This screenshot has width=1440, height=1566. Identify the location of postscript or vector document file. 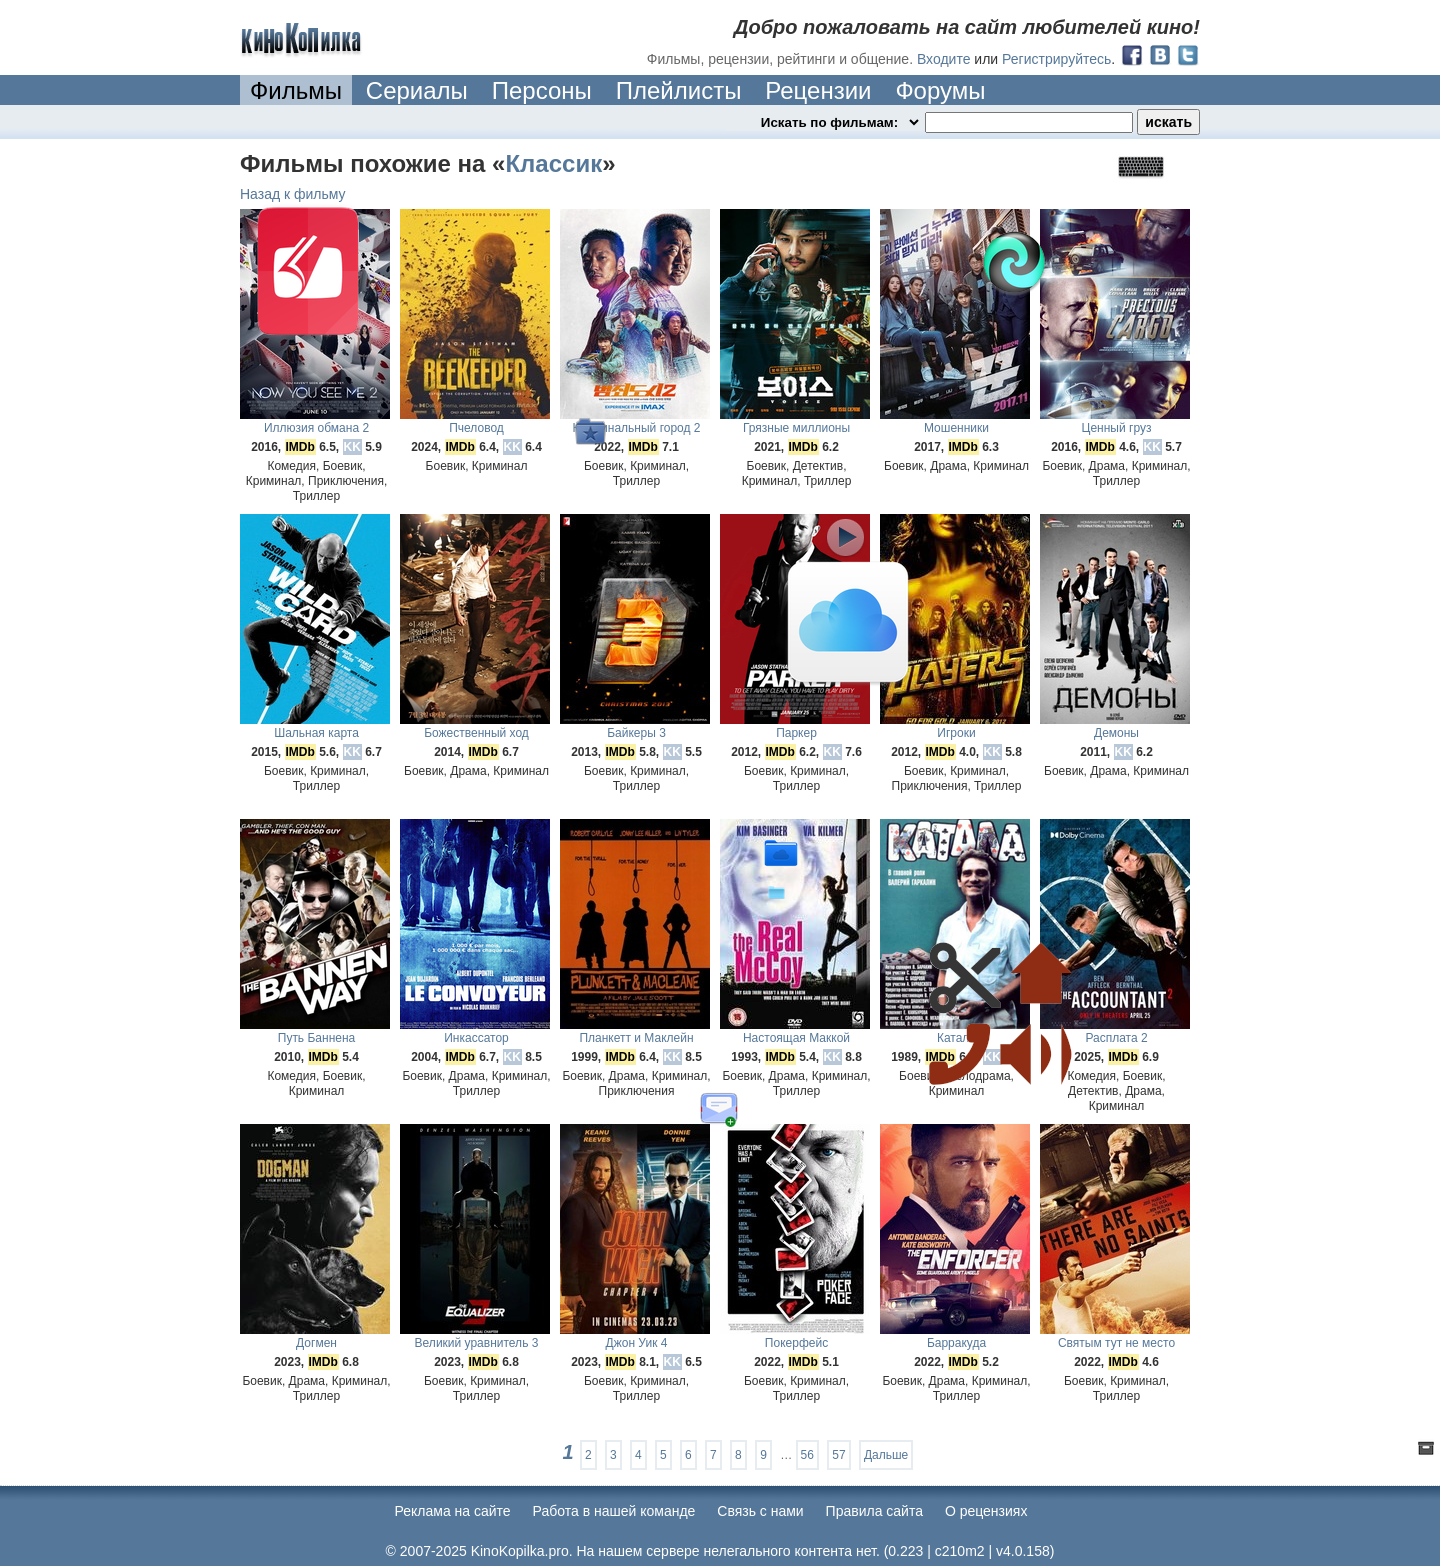
(308, 271).